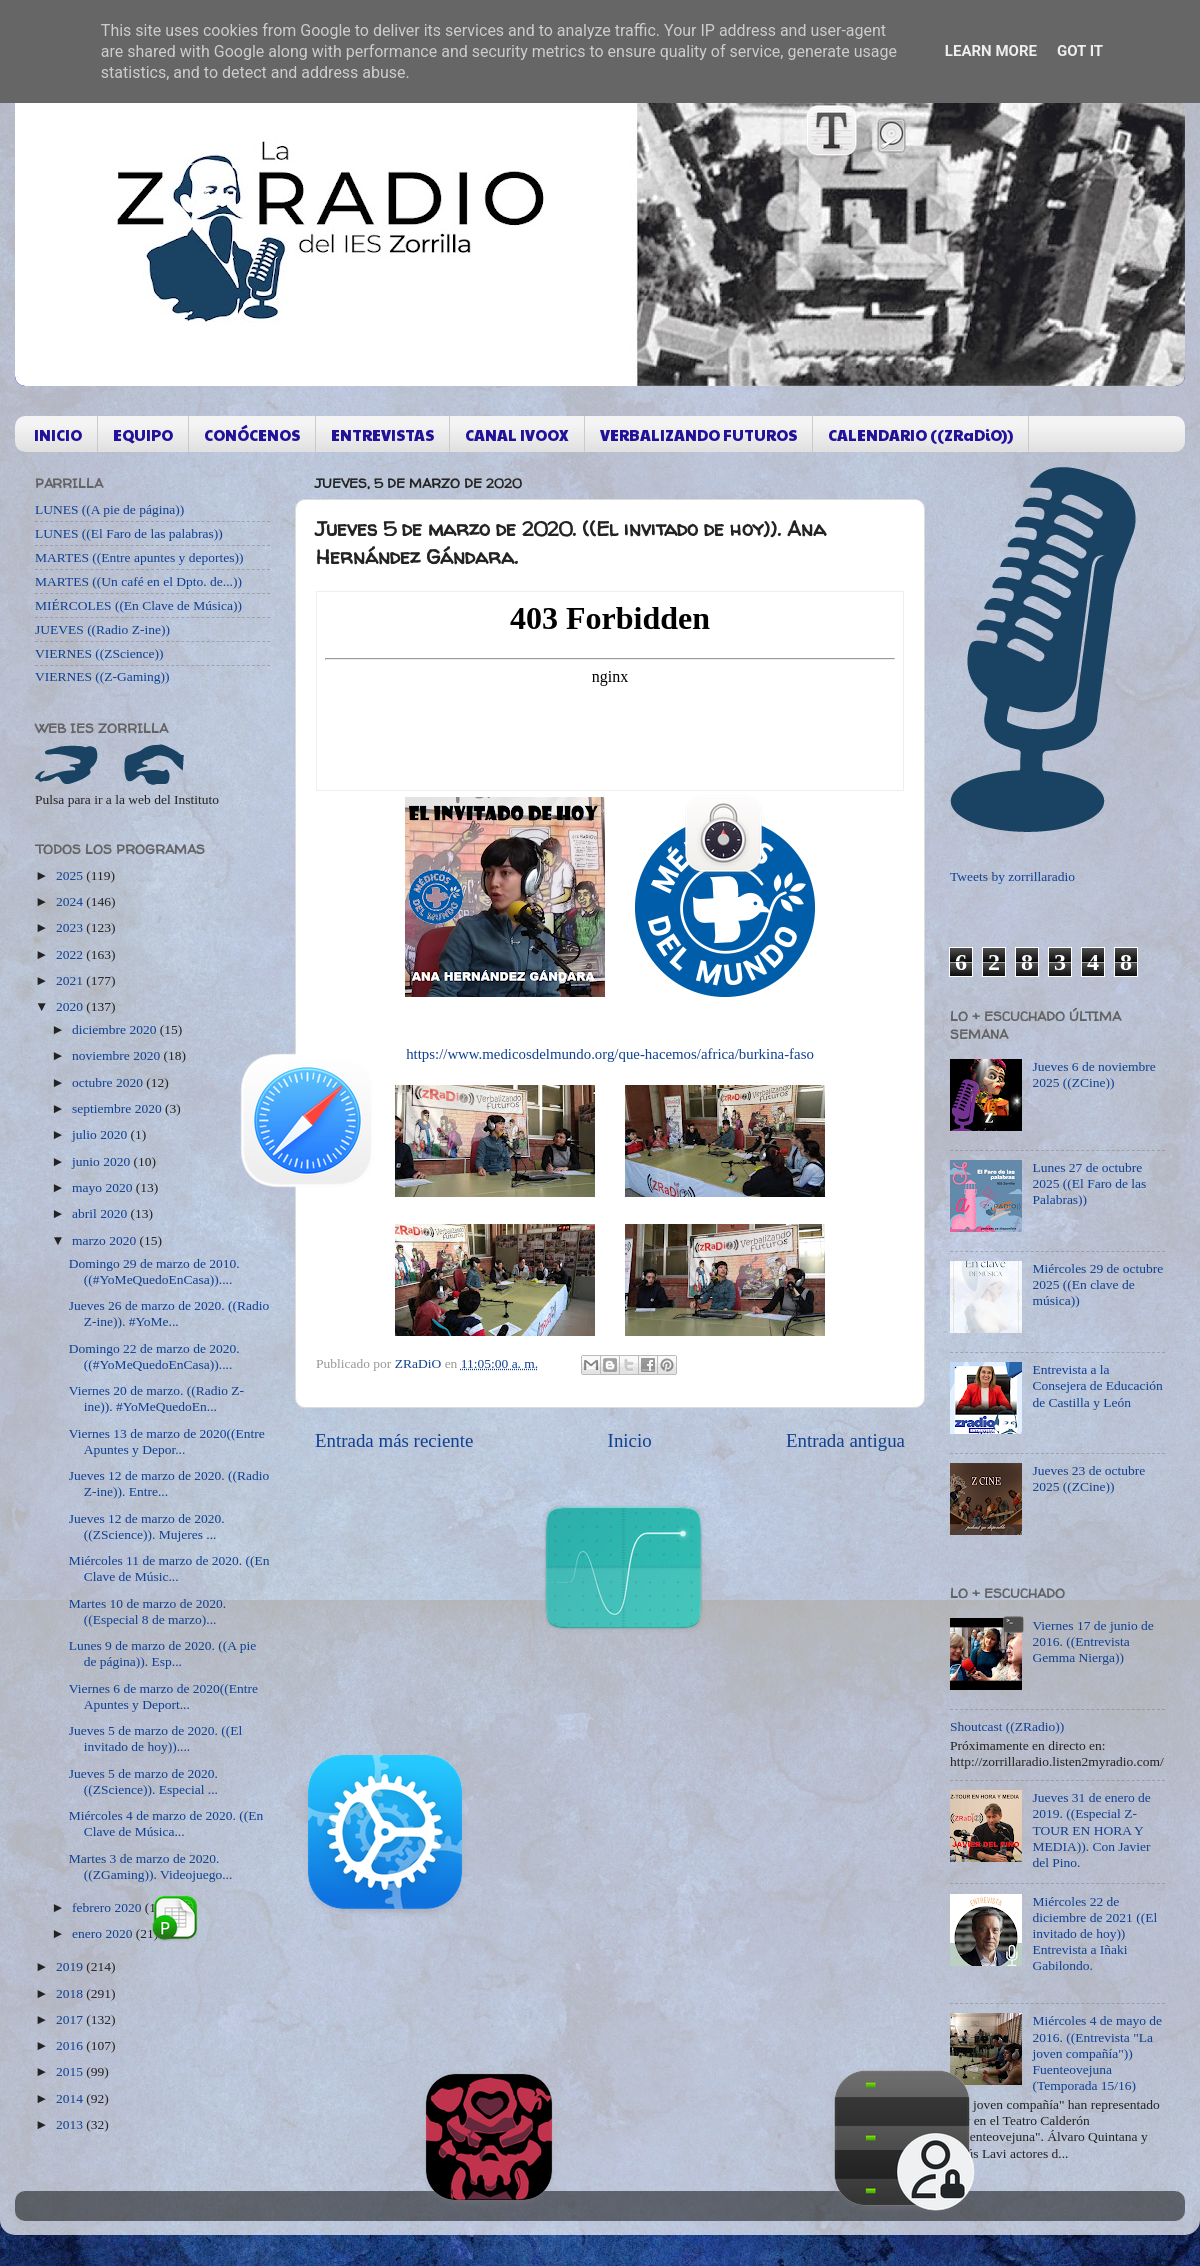 Image resolution: width=1200 pixels, height=2266 pixels. What do you see at coordinates (1013, 1624) in the screenshot?
I see `open the terminal application` at bounding box center [1013, 1624].